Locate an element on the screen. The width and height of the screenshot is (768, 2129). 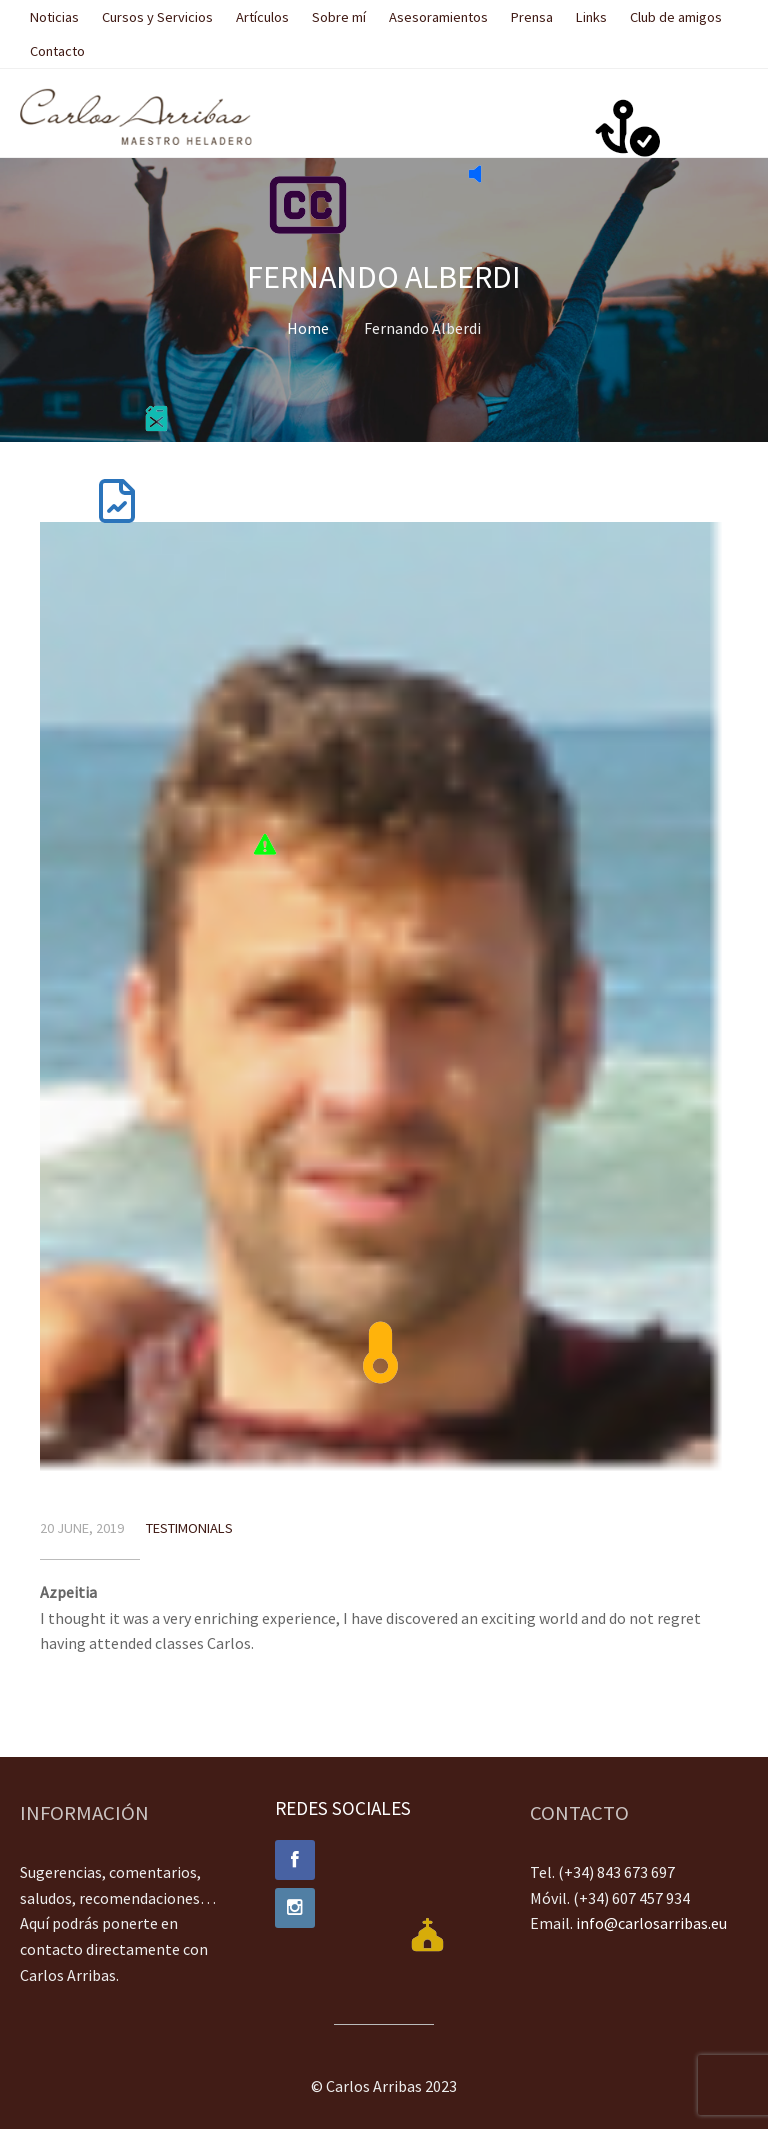
enable closed captions for video content is located at coordinates (308, 205).